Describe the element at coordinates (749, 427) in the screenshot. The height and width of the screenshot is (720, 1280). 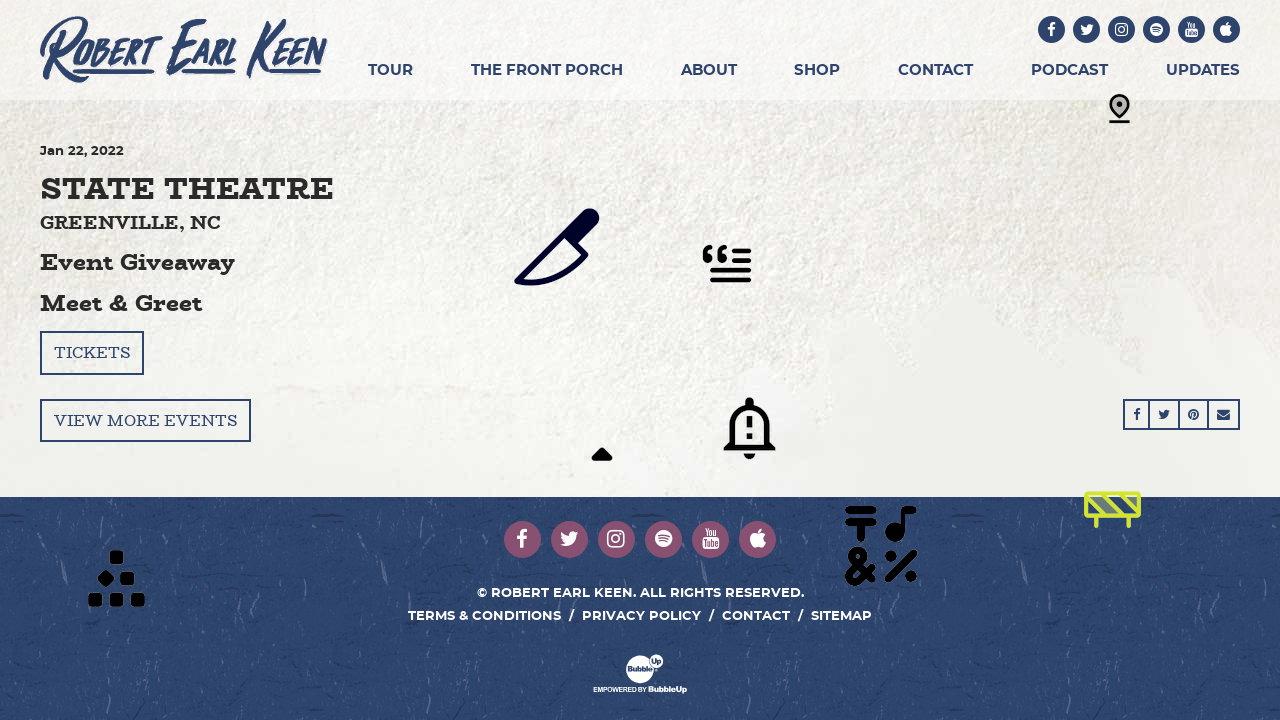
I see `important notification requiring attention` at that location.